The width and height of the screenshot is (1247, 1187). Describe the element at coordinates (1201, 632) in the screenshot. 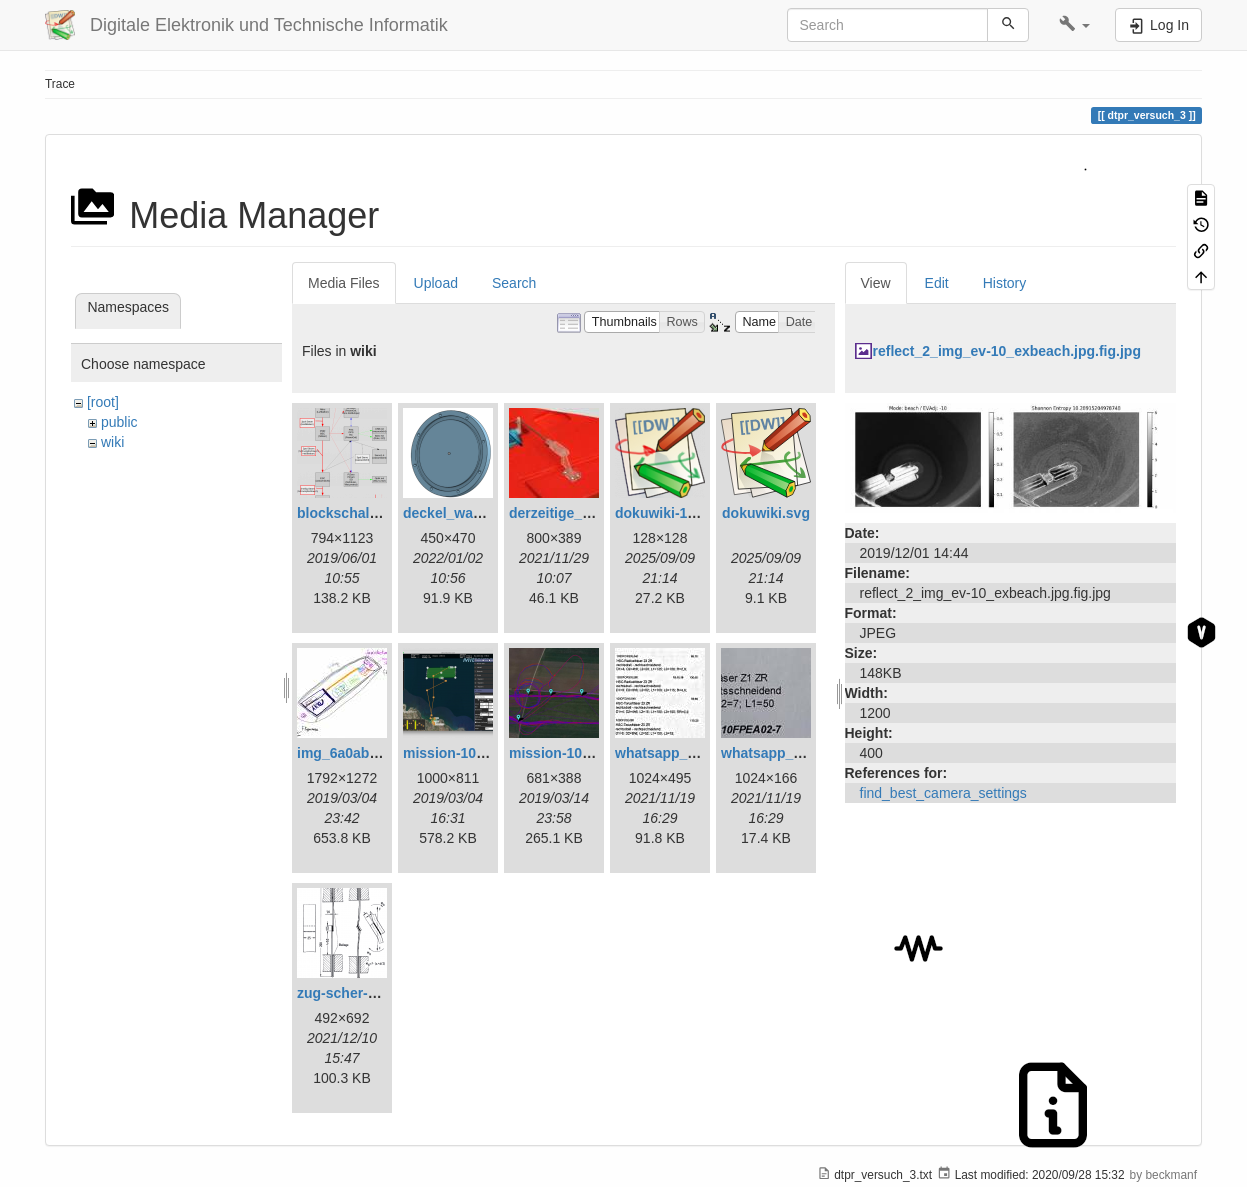

I see `indicates version or variant selection` at that location.